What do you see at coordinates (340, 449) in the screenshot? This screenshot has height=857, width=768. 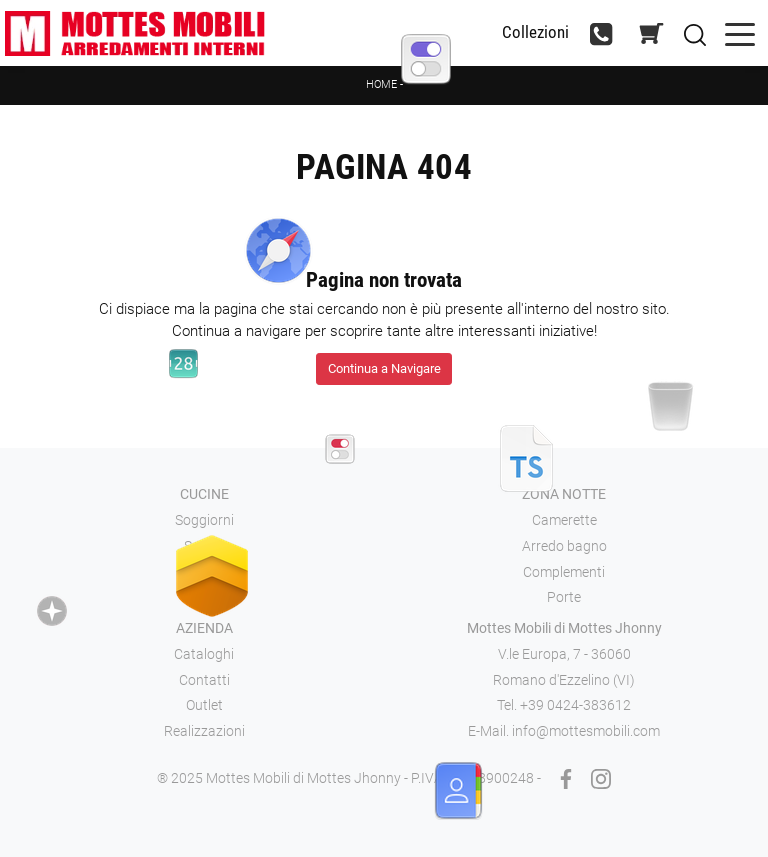 I see `open gnome tweaks settings` at bounding box center [340, 449].